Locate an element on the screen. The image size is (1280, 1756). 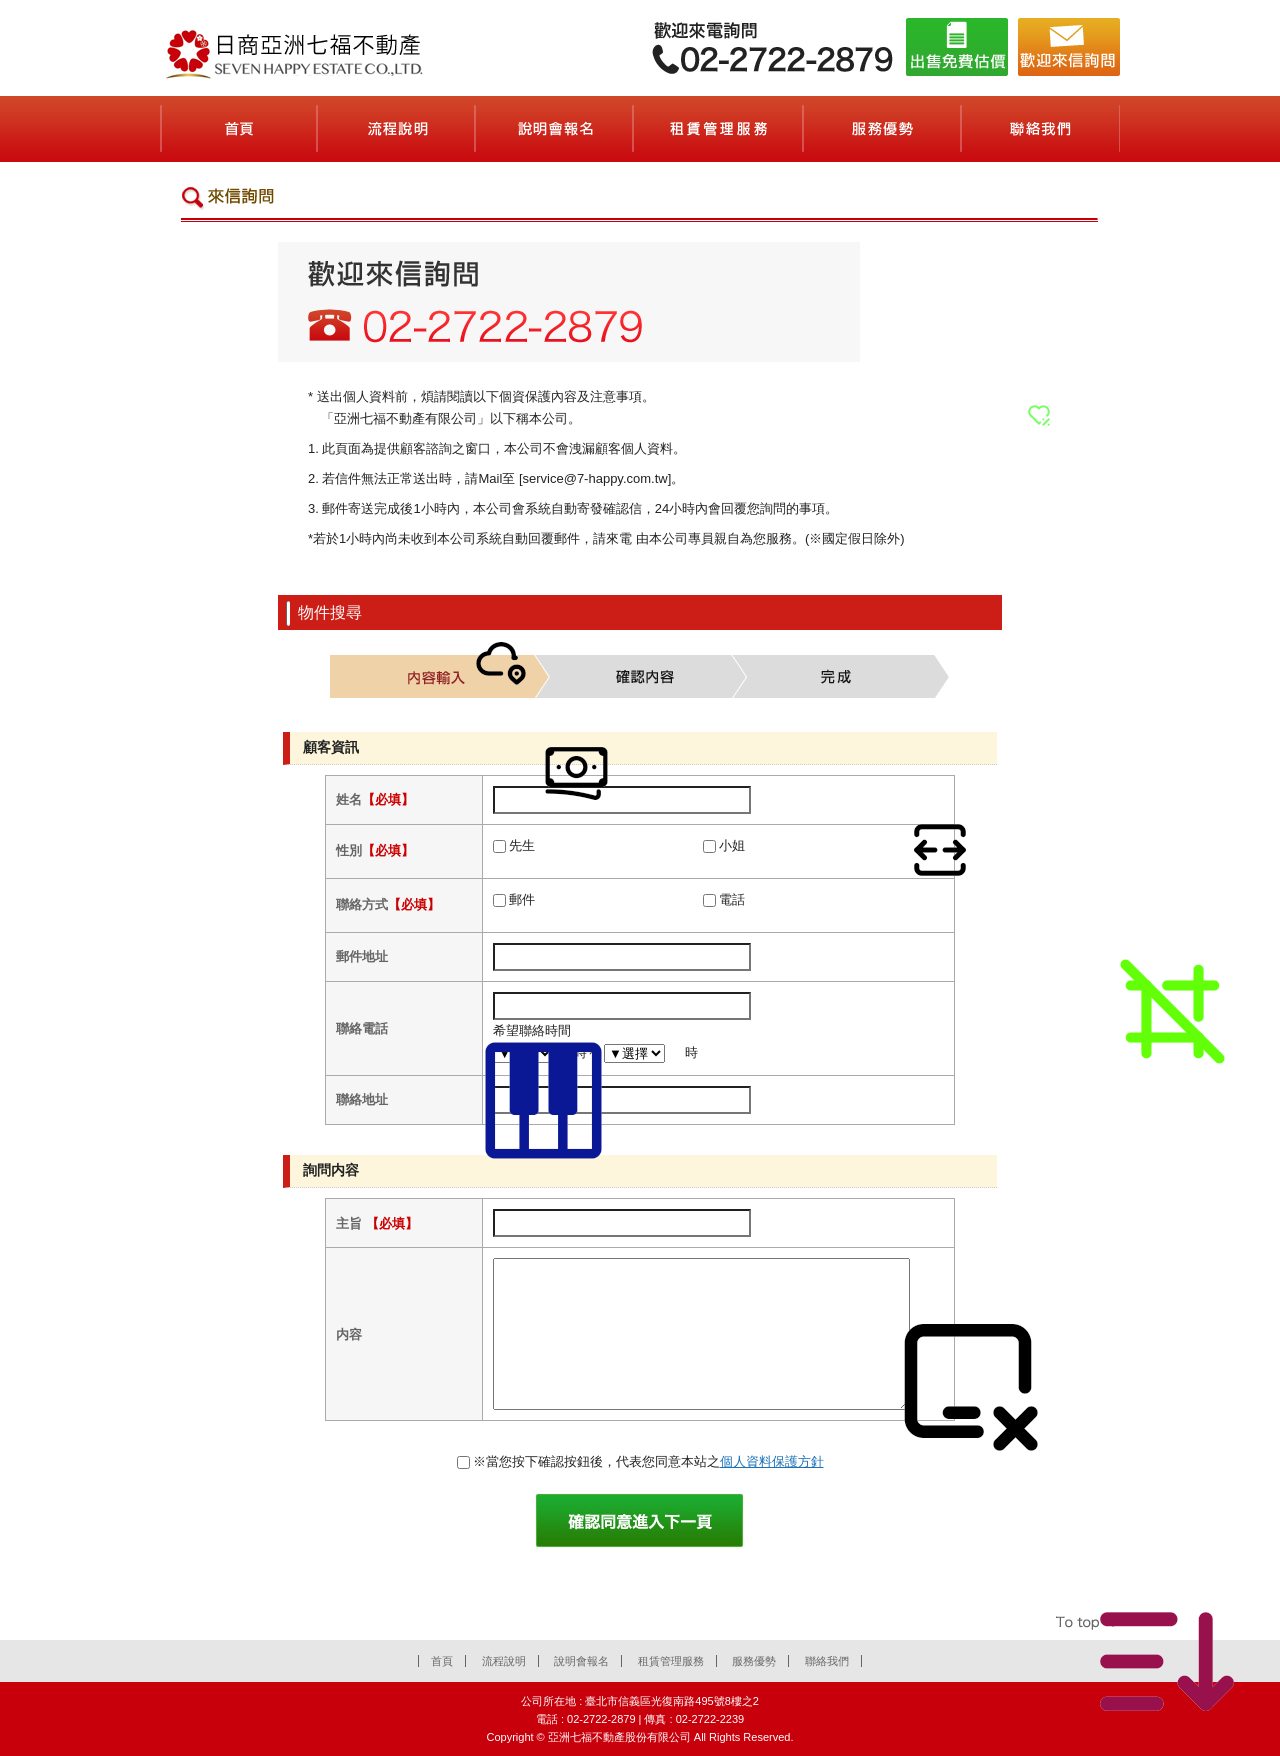
view discounted favorites or wishlist items is located at coordinates (1039, 415).